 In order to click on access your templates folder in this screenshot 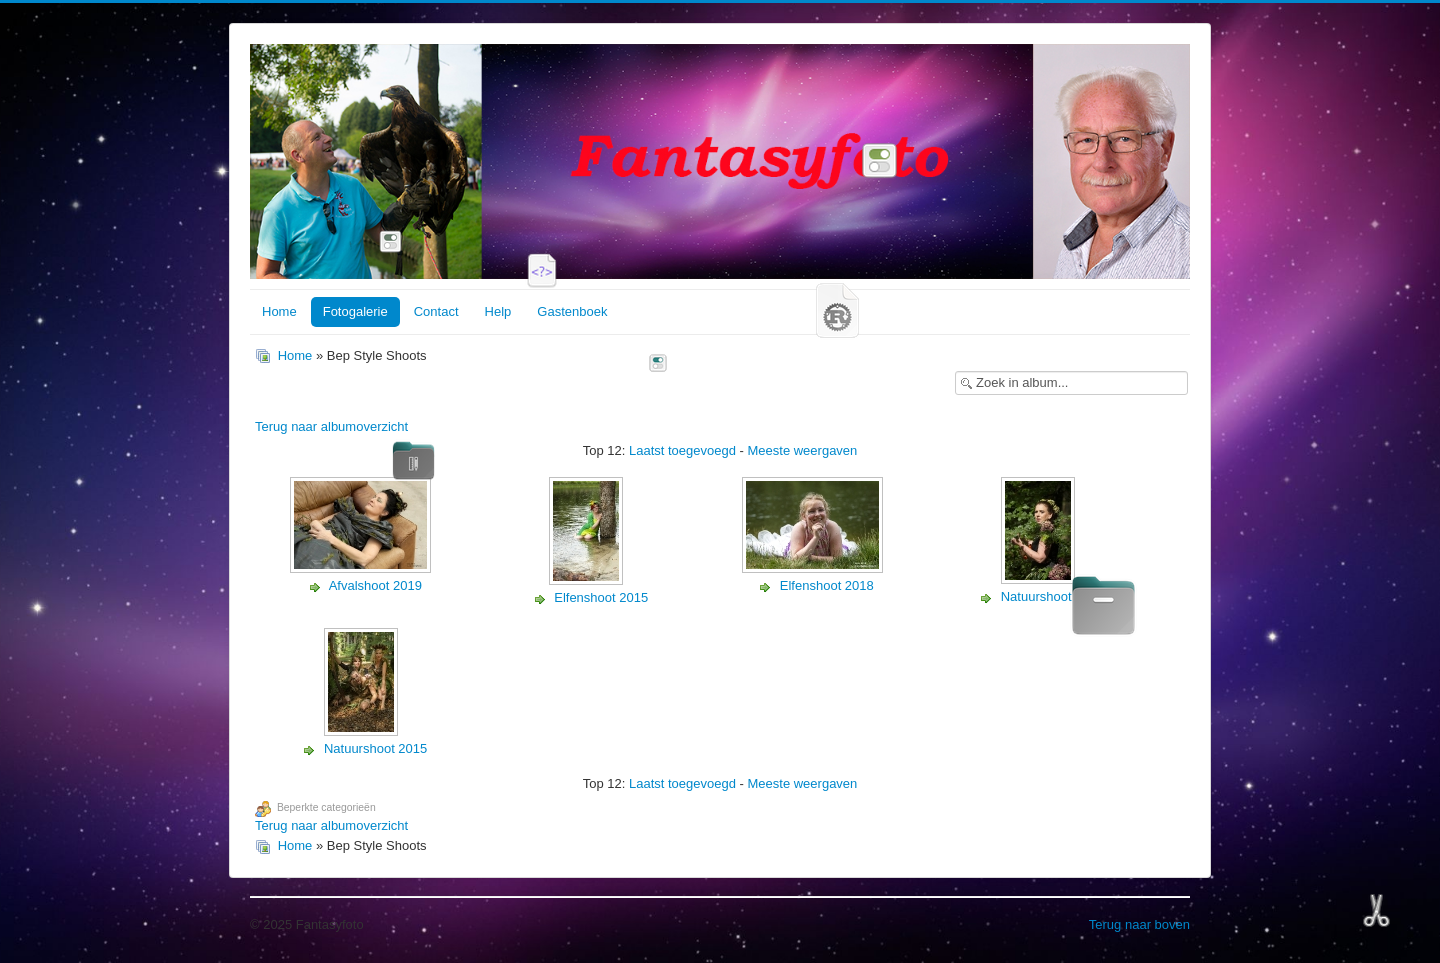, I will do `click(413, 460)`.